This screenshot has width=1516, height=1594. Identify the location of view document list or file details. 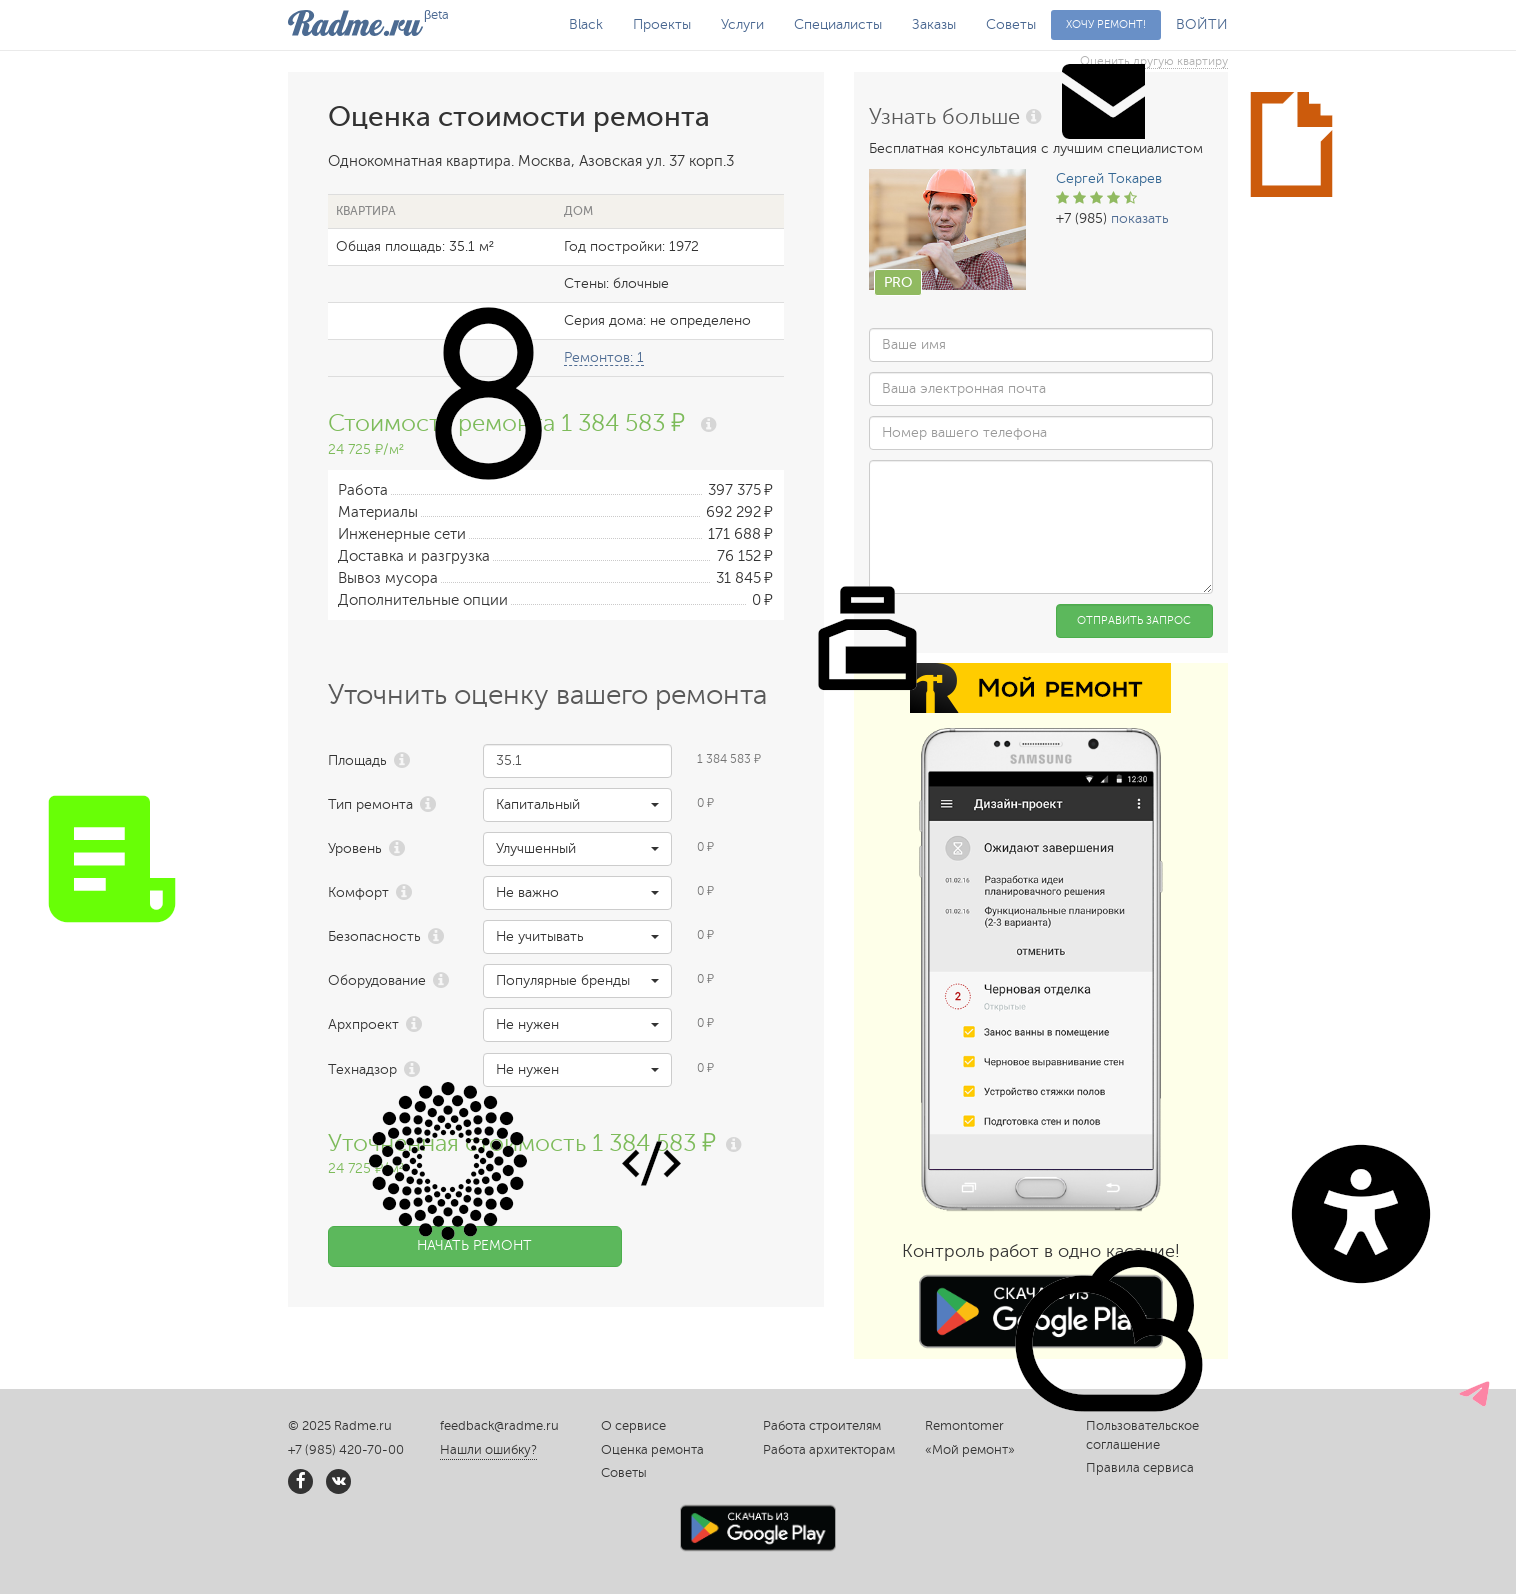
(112, 859).